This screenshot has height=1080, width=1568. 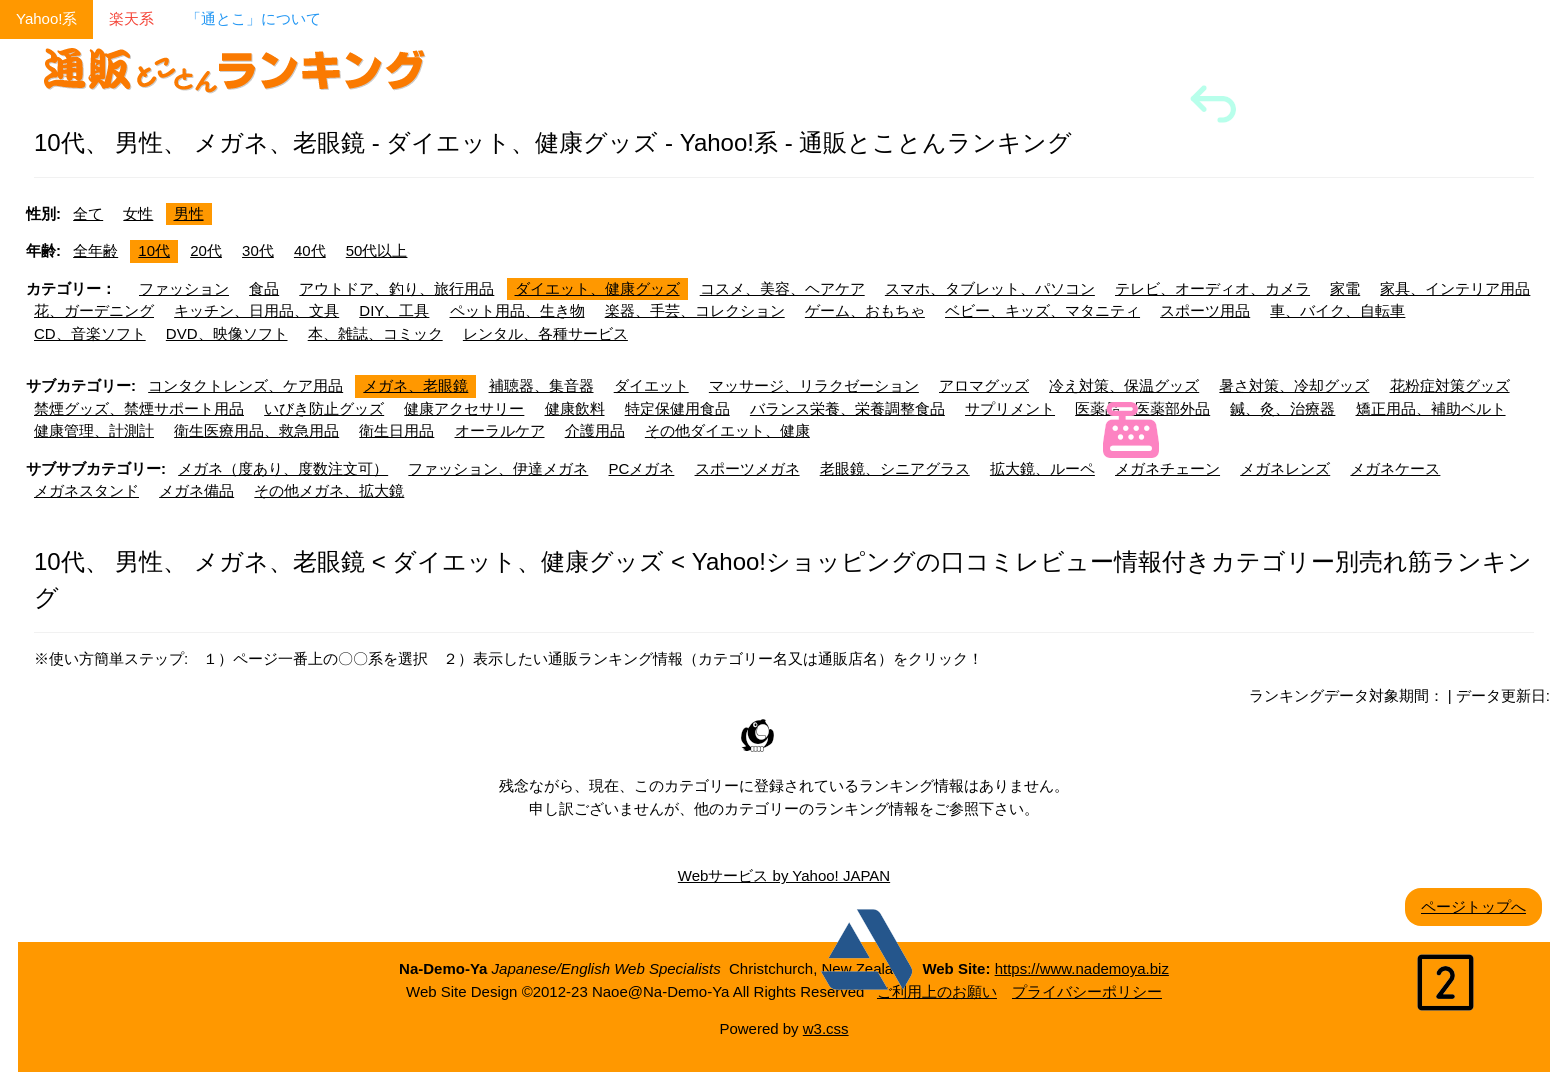 I want to click on themeisle brand logo, so click(x=757, y=735).